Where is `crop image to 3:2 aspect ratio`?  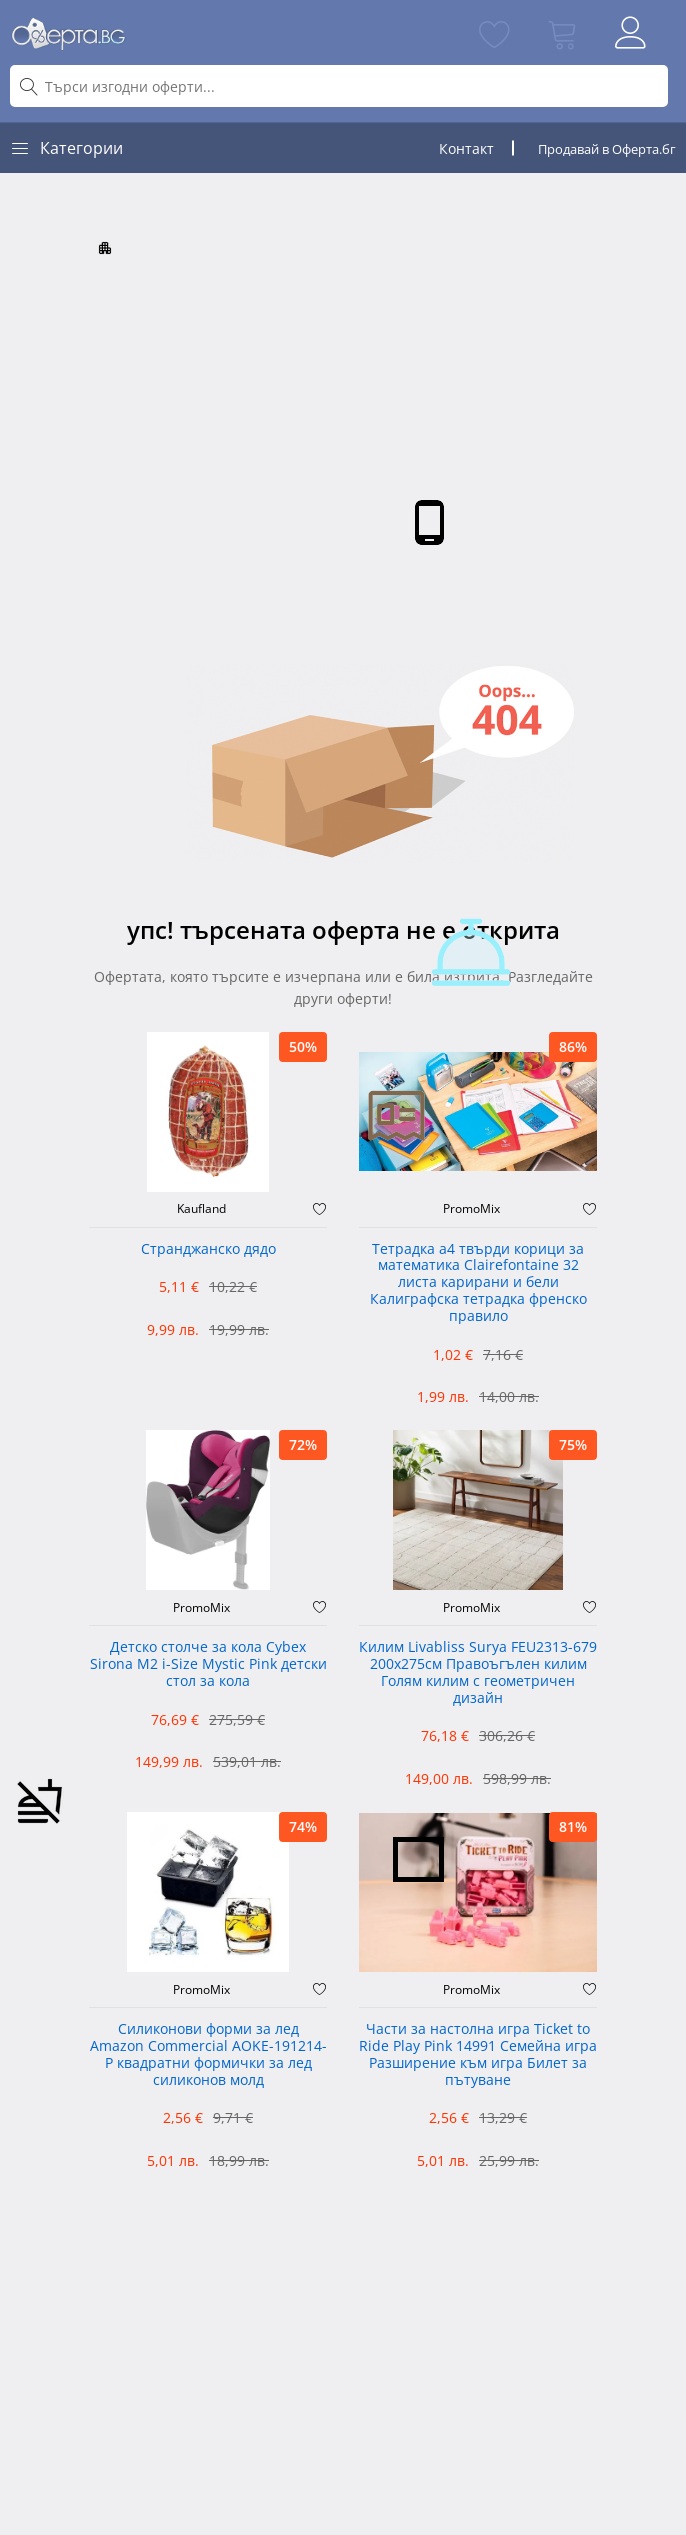 crop image to 3:2 aspect ratio is located at coordinates (418, 1859).